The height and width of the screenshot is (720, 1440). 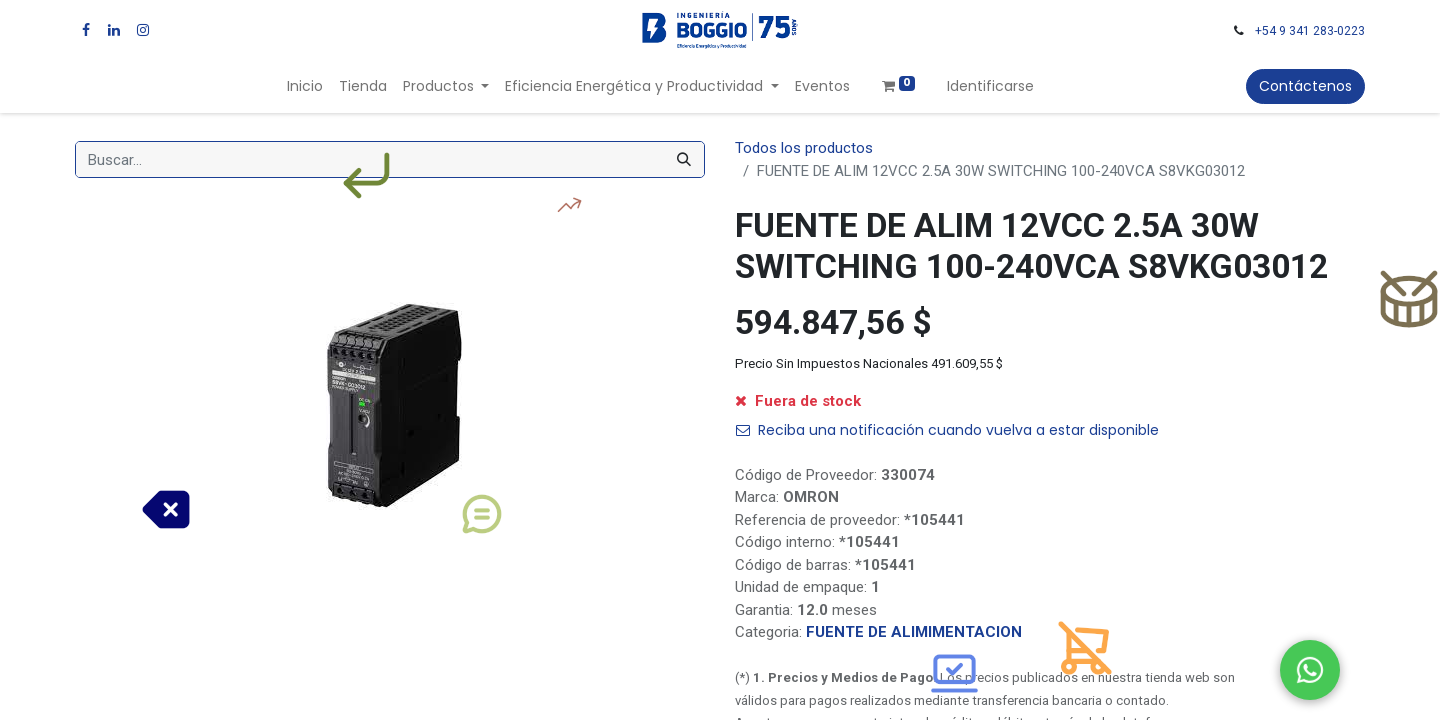 I want to click on return or enter key, so click(x=366, y=175).